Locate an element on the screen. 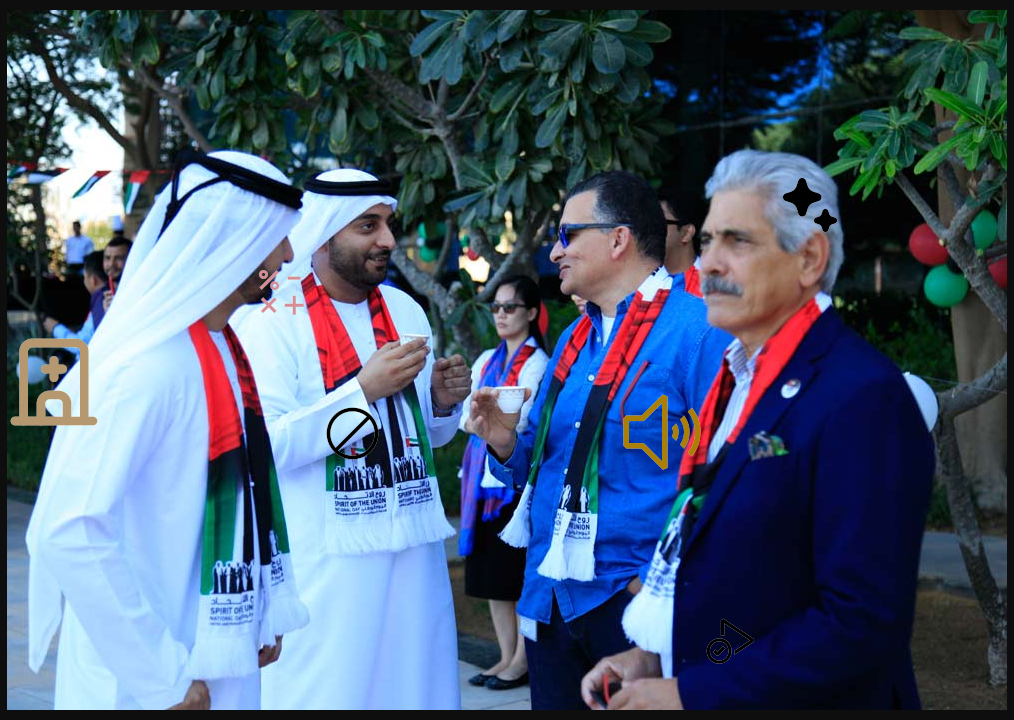 The height and width of the screenshot is (720, 1014). indicates AI-generated or enhanced content is located at coordinates (810, 205).